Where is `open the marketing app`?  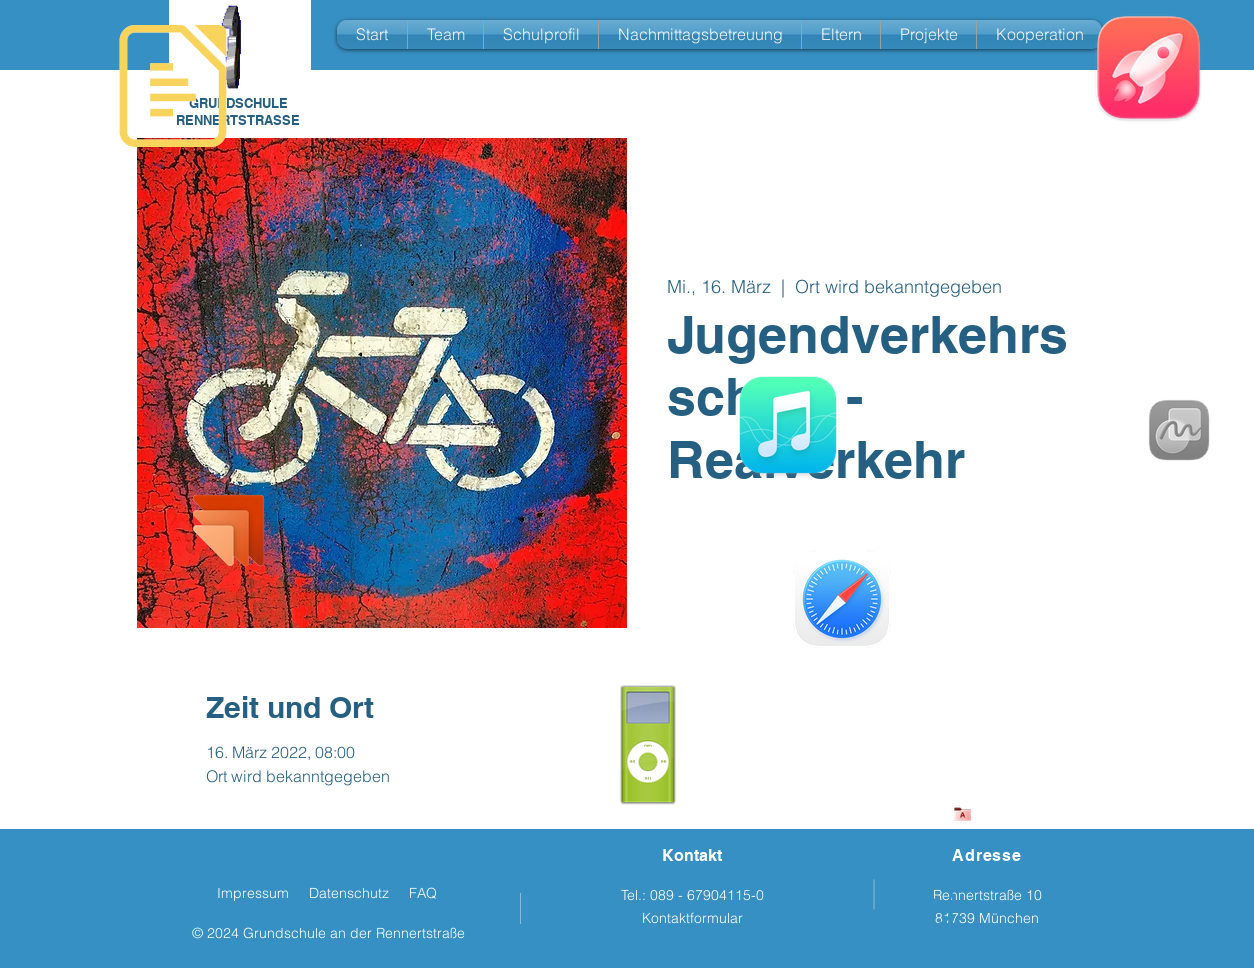 open the marketing app is located at coordinates (228, 530).